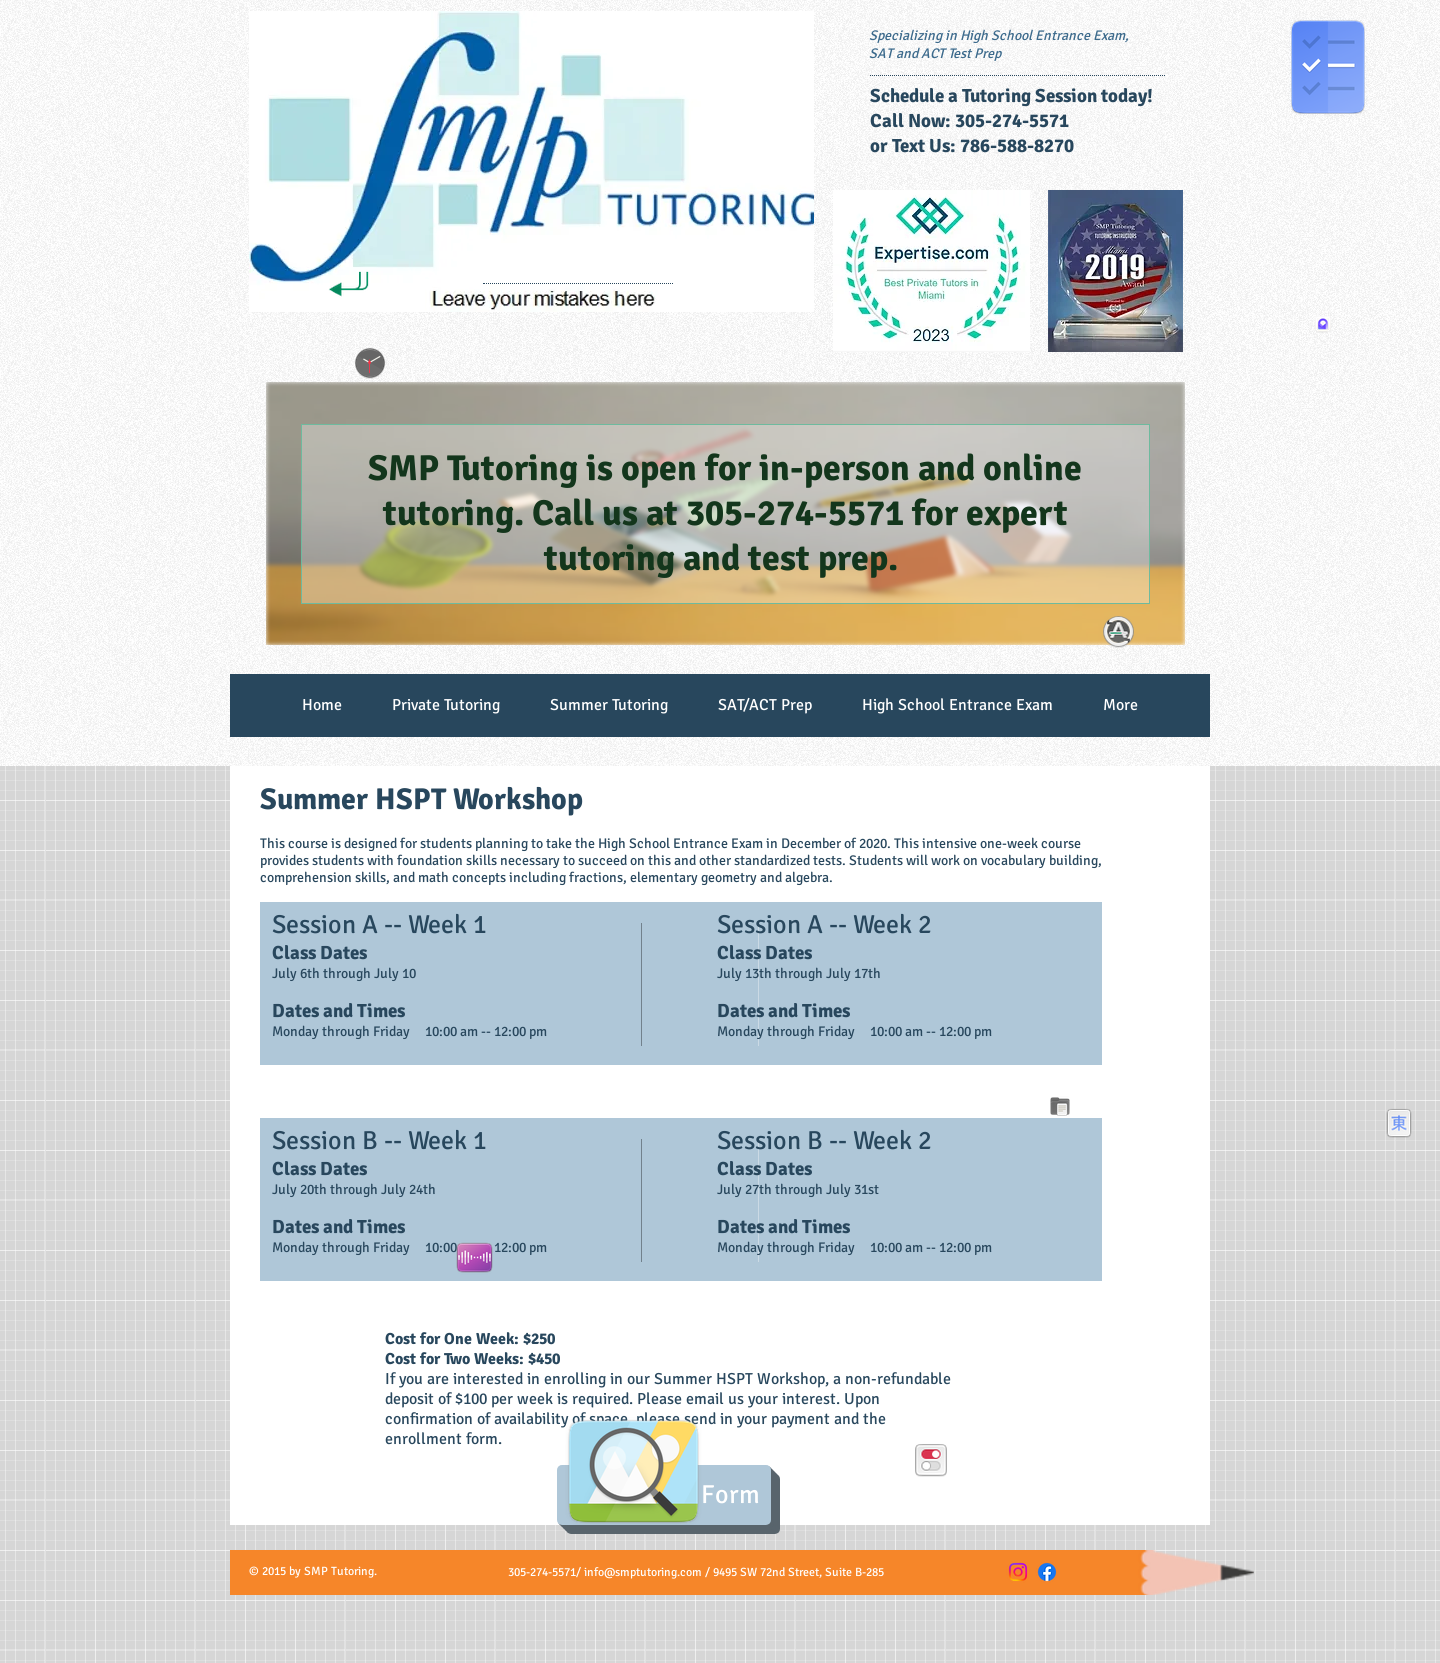 The height and width of the screenshot is (1663, 1440). Describe the element at coordinates (474, 1257) in the screenshot. I see `open the audio recorder app` at that location.